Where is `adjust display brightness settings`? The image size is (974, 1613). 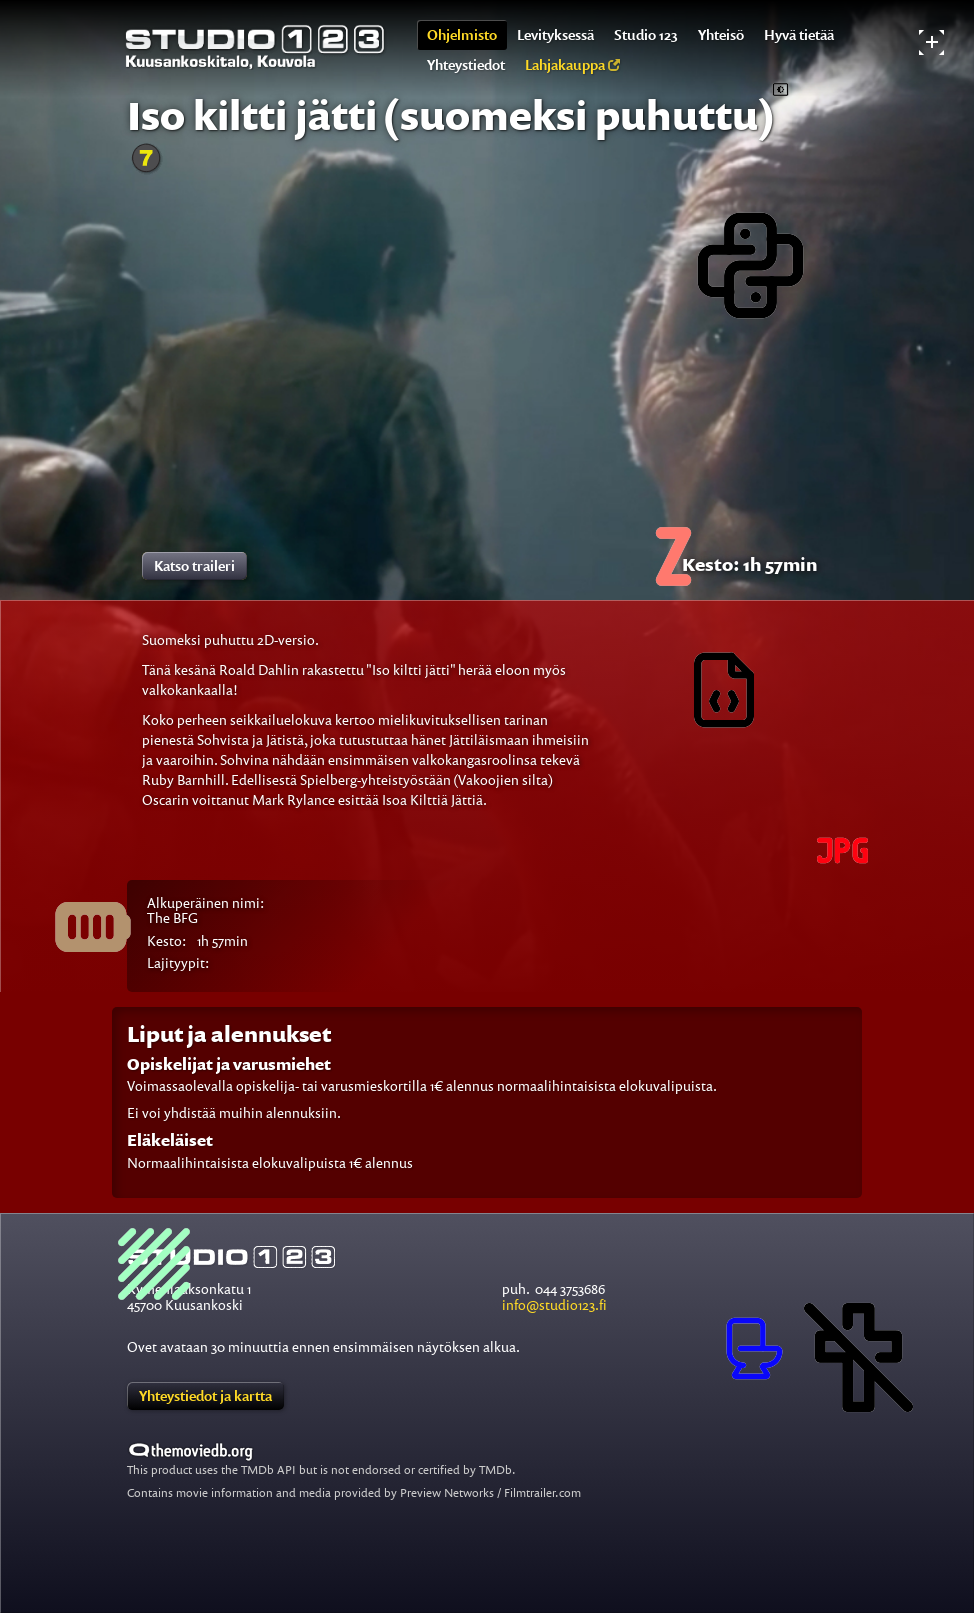 adjust display brightness settings is located at coordinates (780, 89).